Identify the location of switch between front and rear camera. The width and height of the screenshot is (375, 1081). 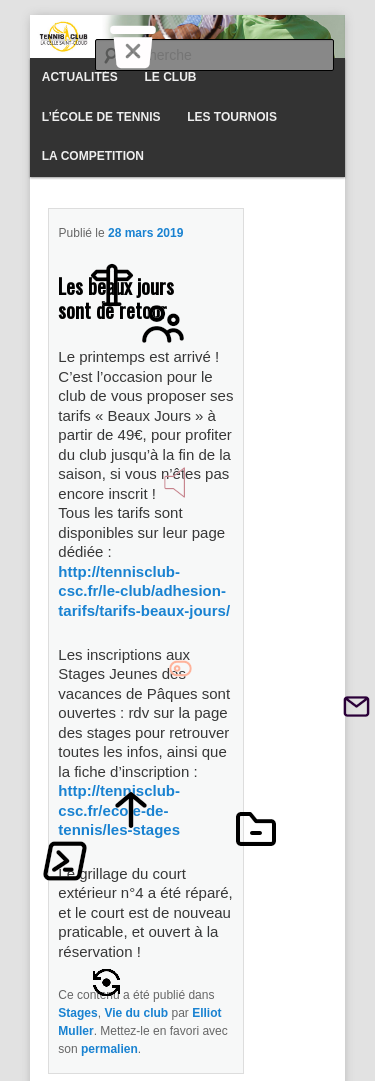
(106, 982).